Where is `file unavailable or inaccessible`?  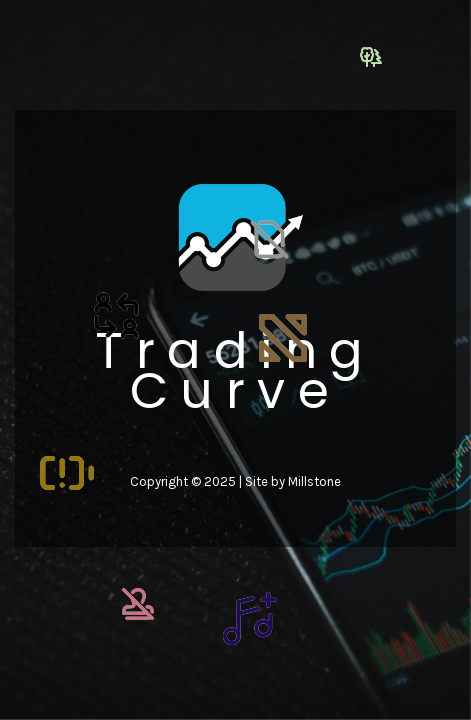 file unavailable or inaccessible is located at coordinates (269, 239).